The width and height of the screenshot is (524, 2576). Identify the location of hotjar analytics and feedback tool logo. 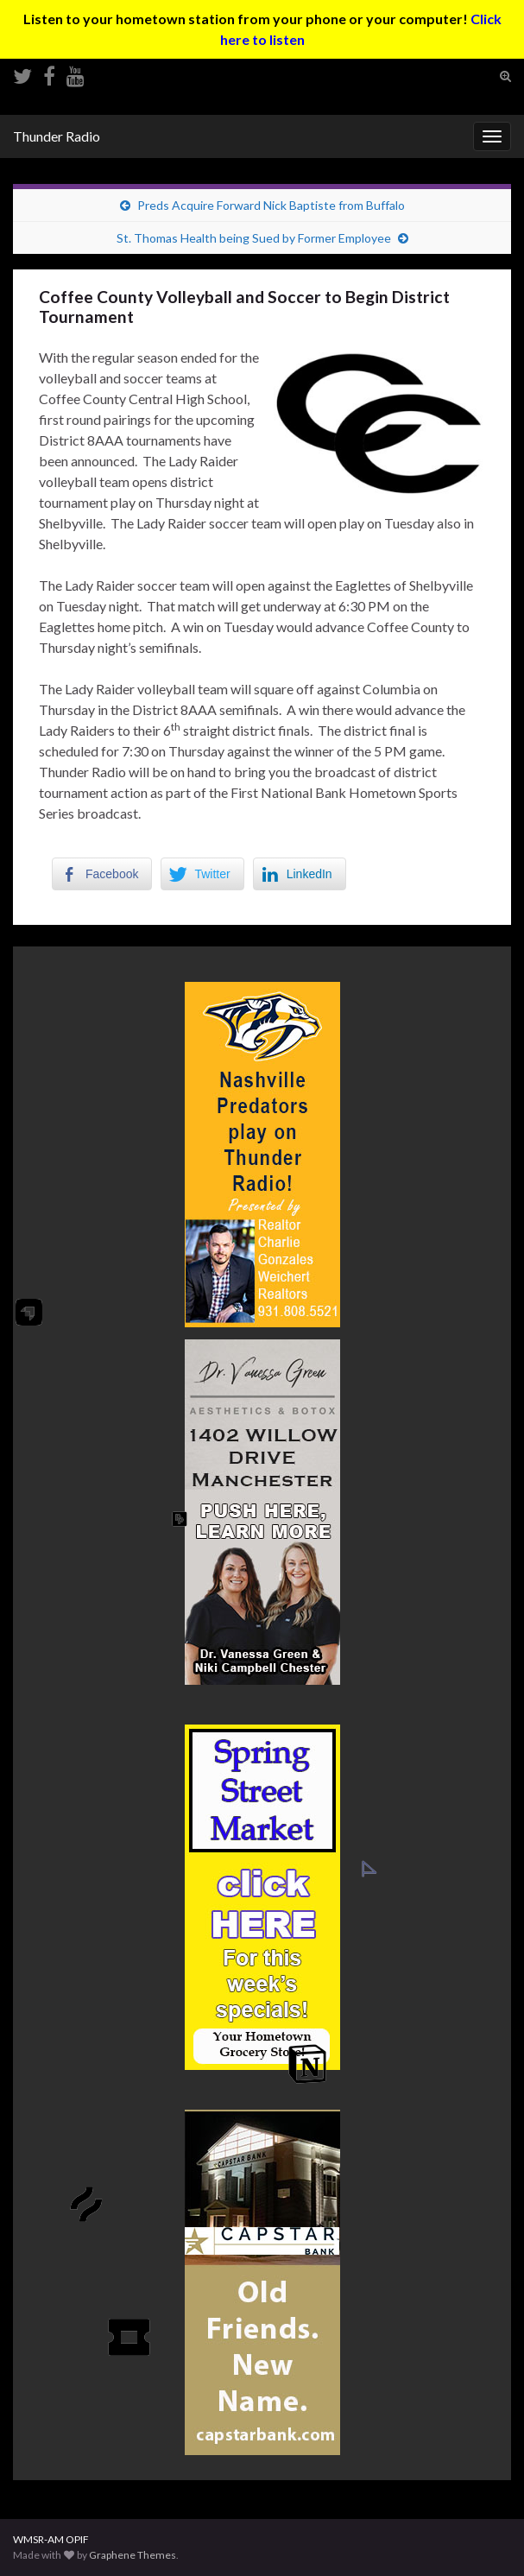
(85, 2204).